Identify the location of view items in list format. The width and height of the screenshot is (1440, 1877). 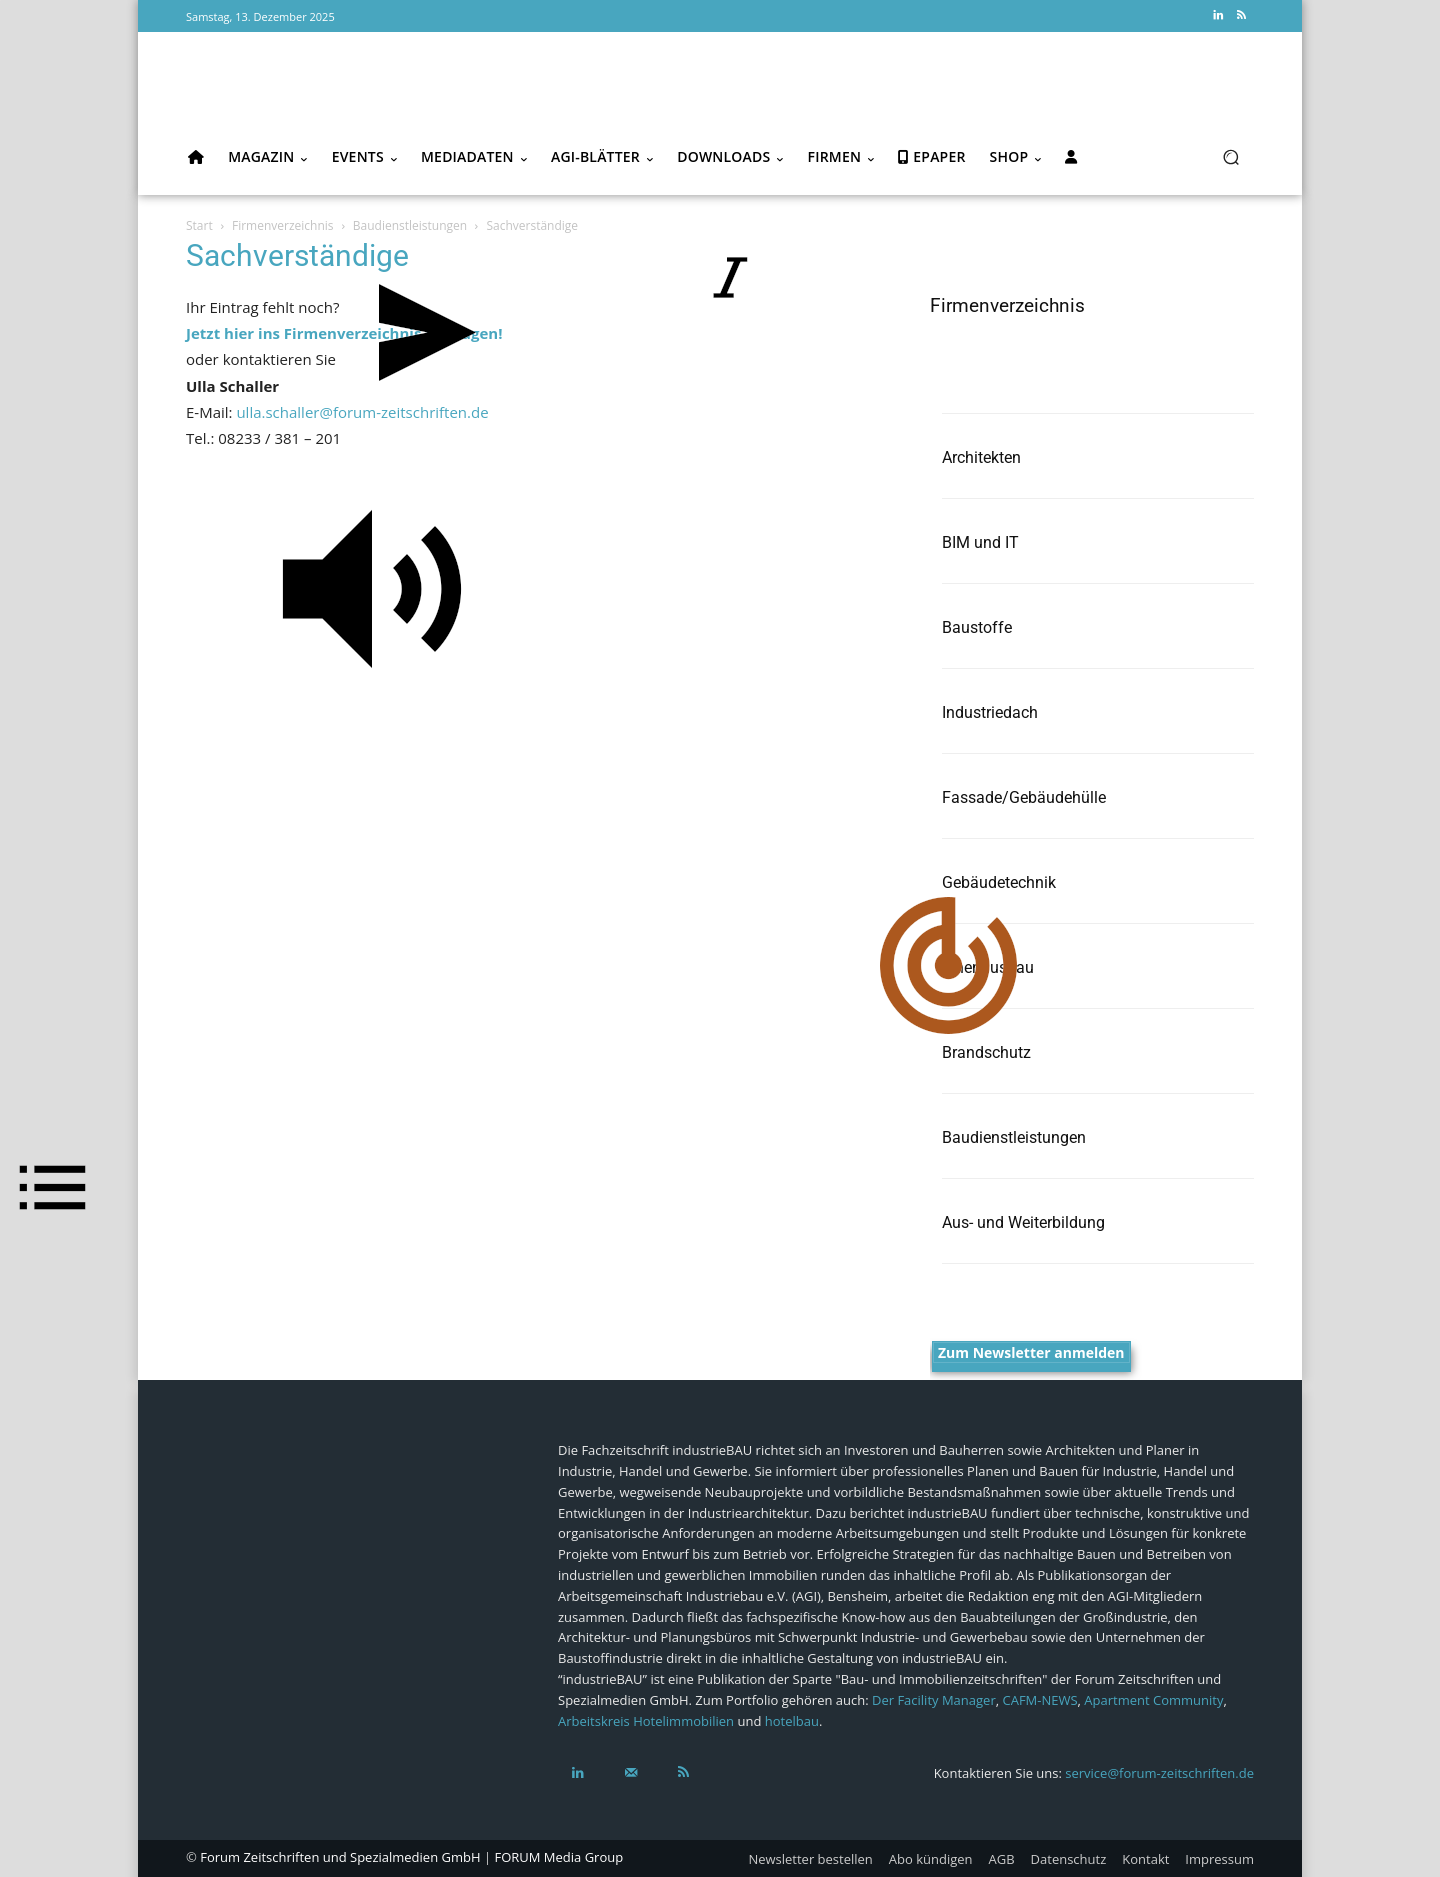
(52, 1187).